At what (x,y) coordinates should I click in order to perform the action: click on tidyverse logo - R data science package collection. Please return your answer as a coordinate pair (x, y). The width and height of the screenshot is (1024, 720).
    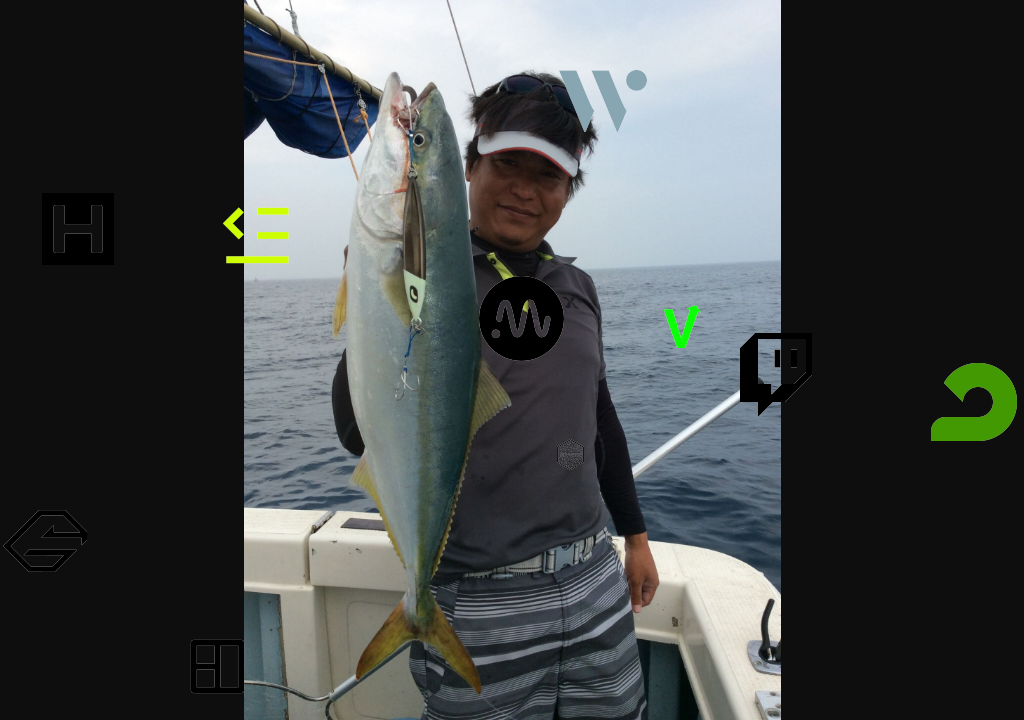
    Looking at the image, I should click on (570, 454).